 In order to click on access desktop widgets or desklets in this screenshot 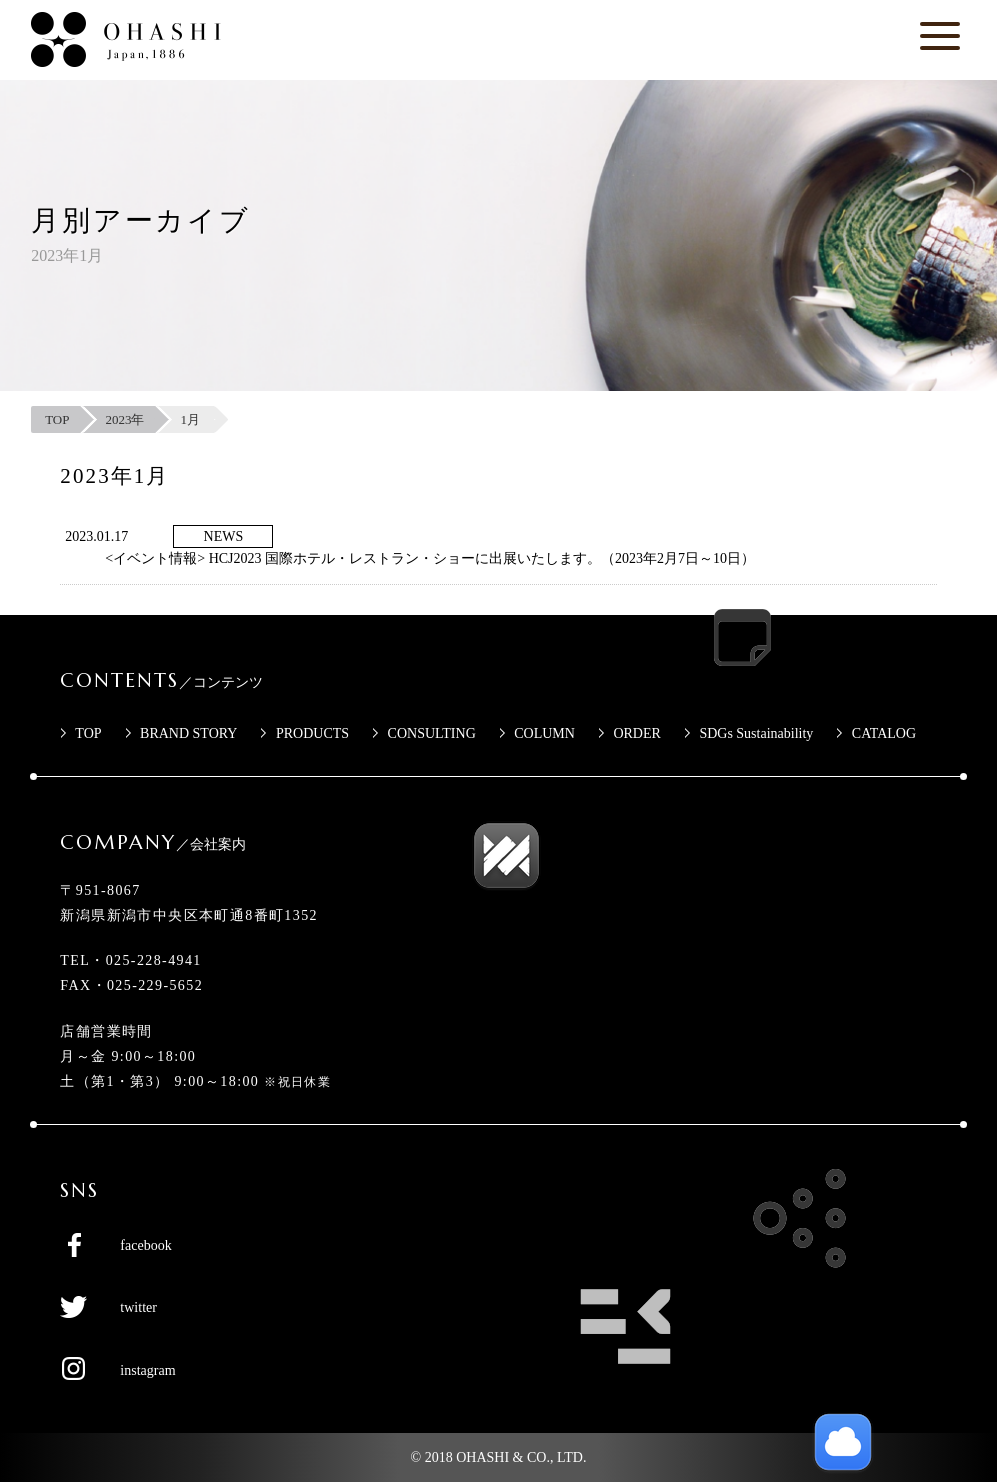, I will do `click(742, 637)`.